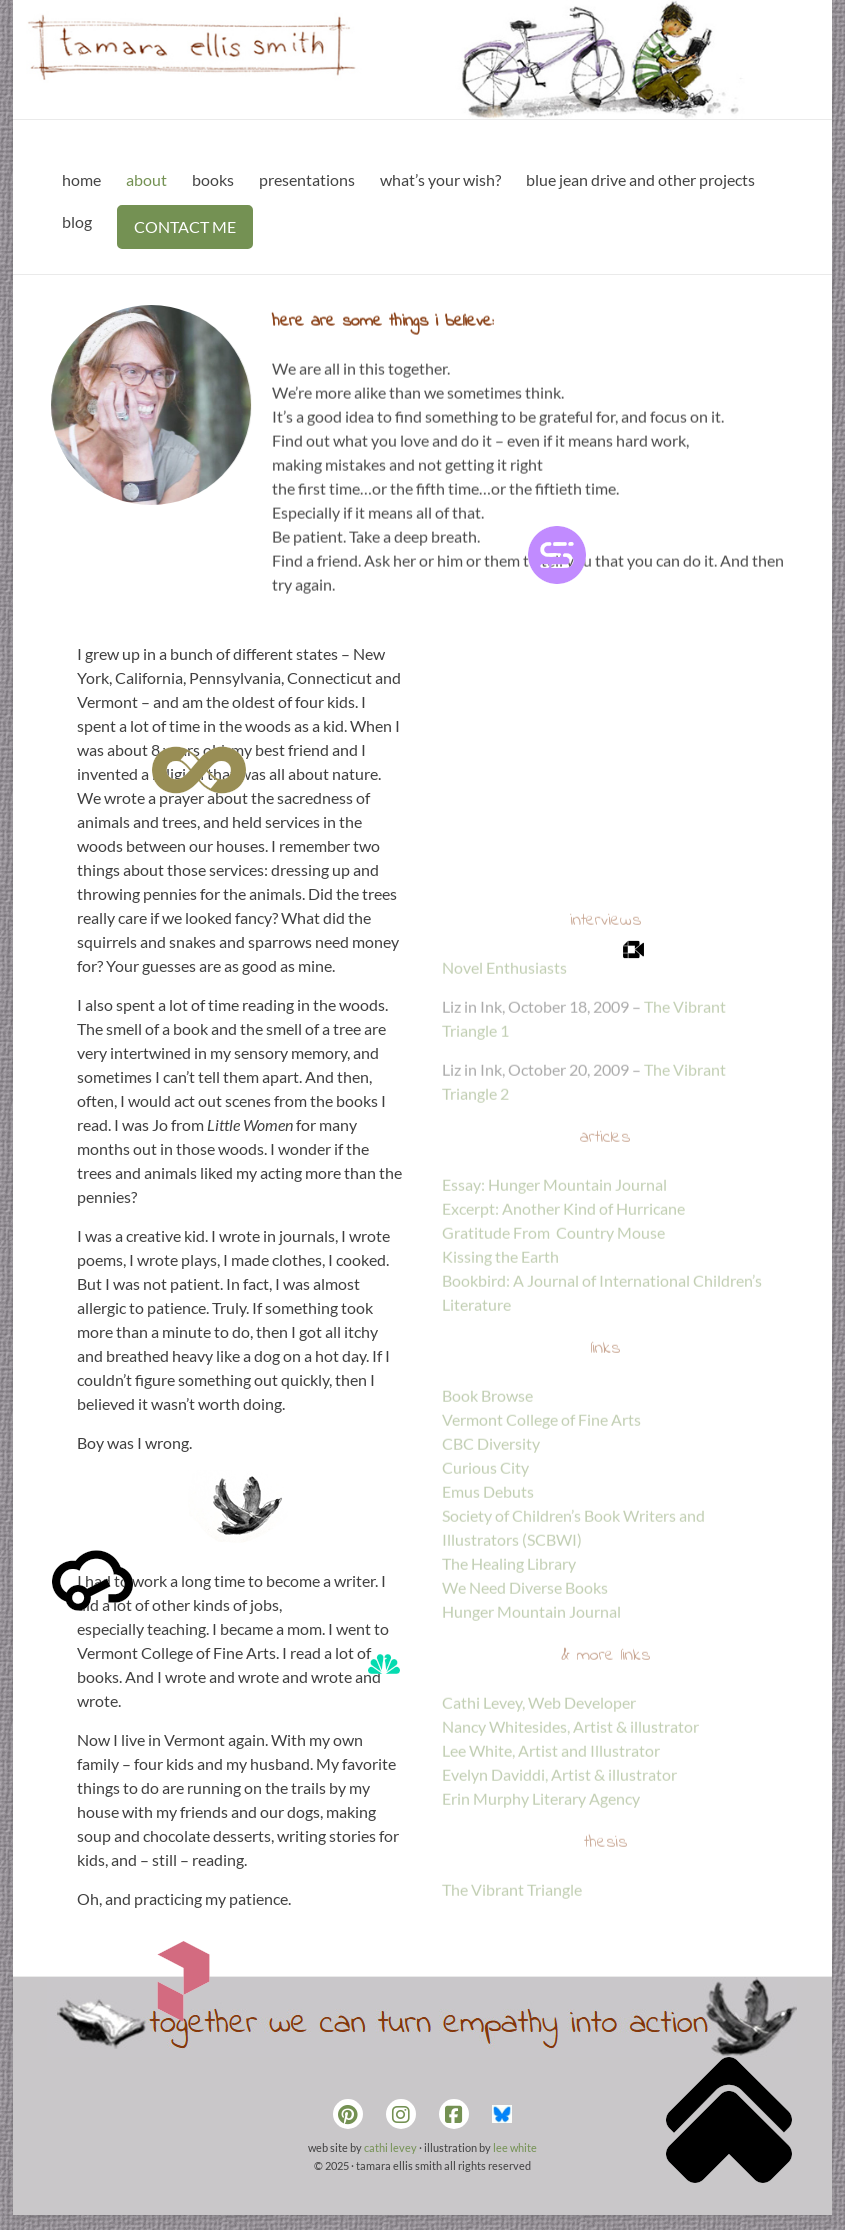 This screenshot has width=845, height=2230. I want to click on join a Google Meet video call, so click(633, 949).